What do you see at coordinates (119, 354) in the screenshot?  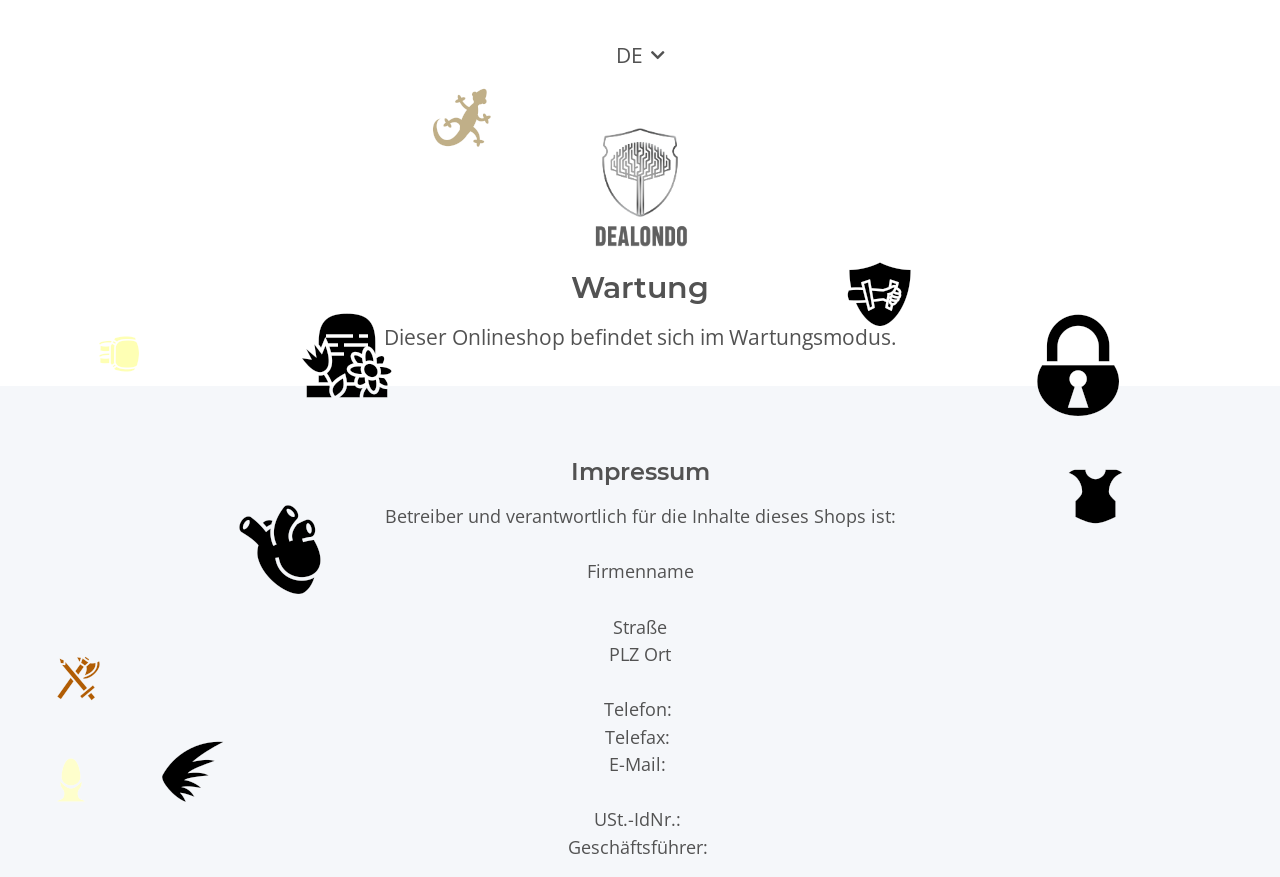 I see `select knee pad equipment for your character` at bounding box center [119, 354].